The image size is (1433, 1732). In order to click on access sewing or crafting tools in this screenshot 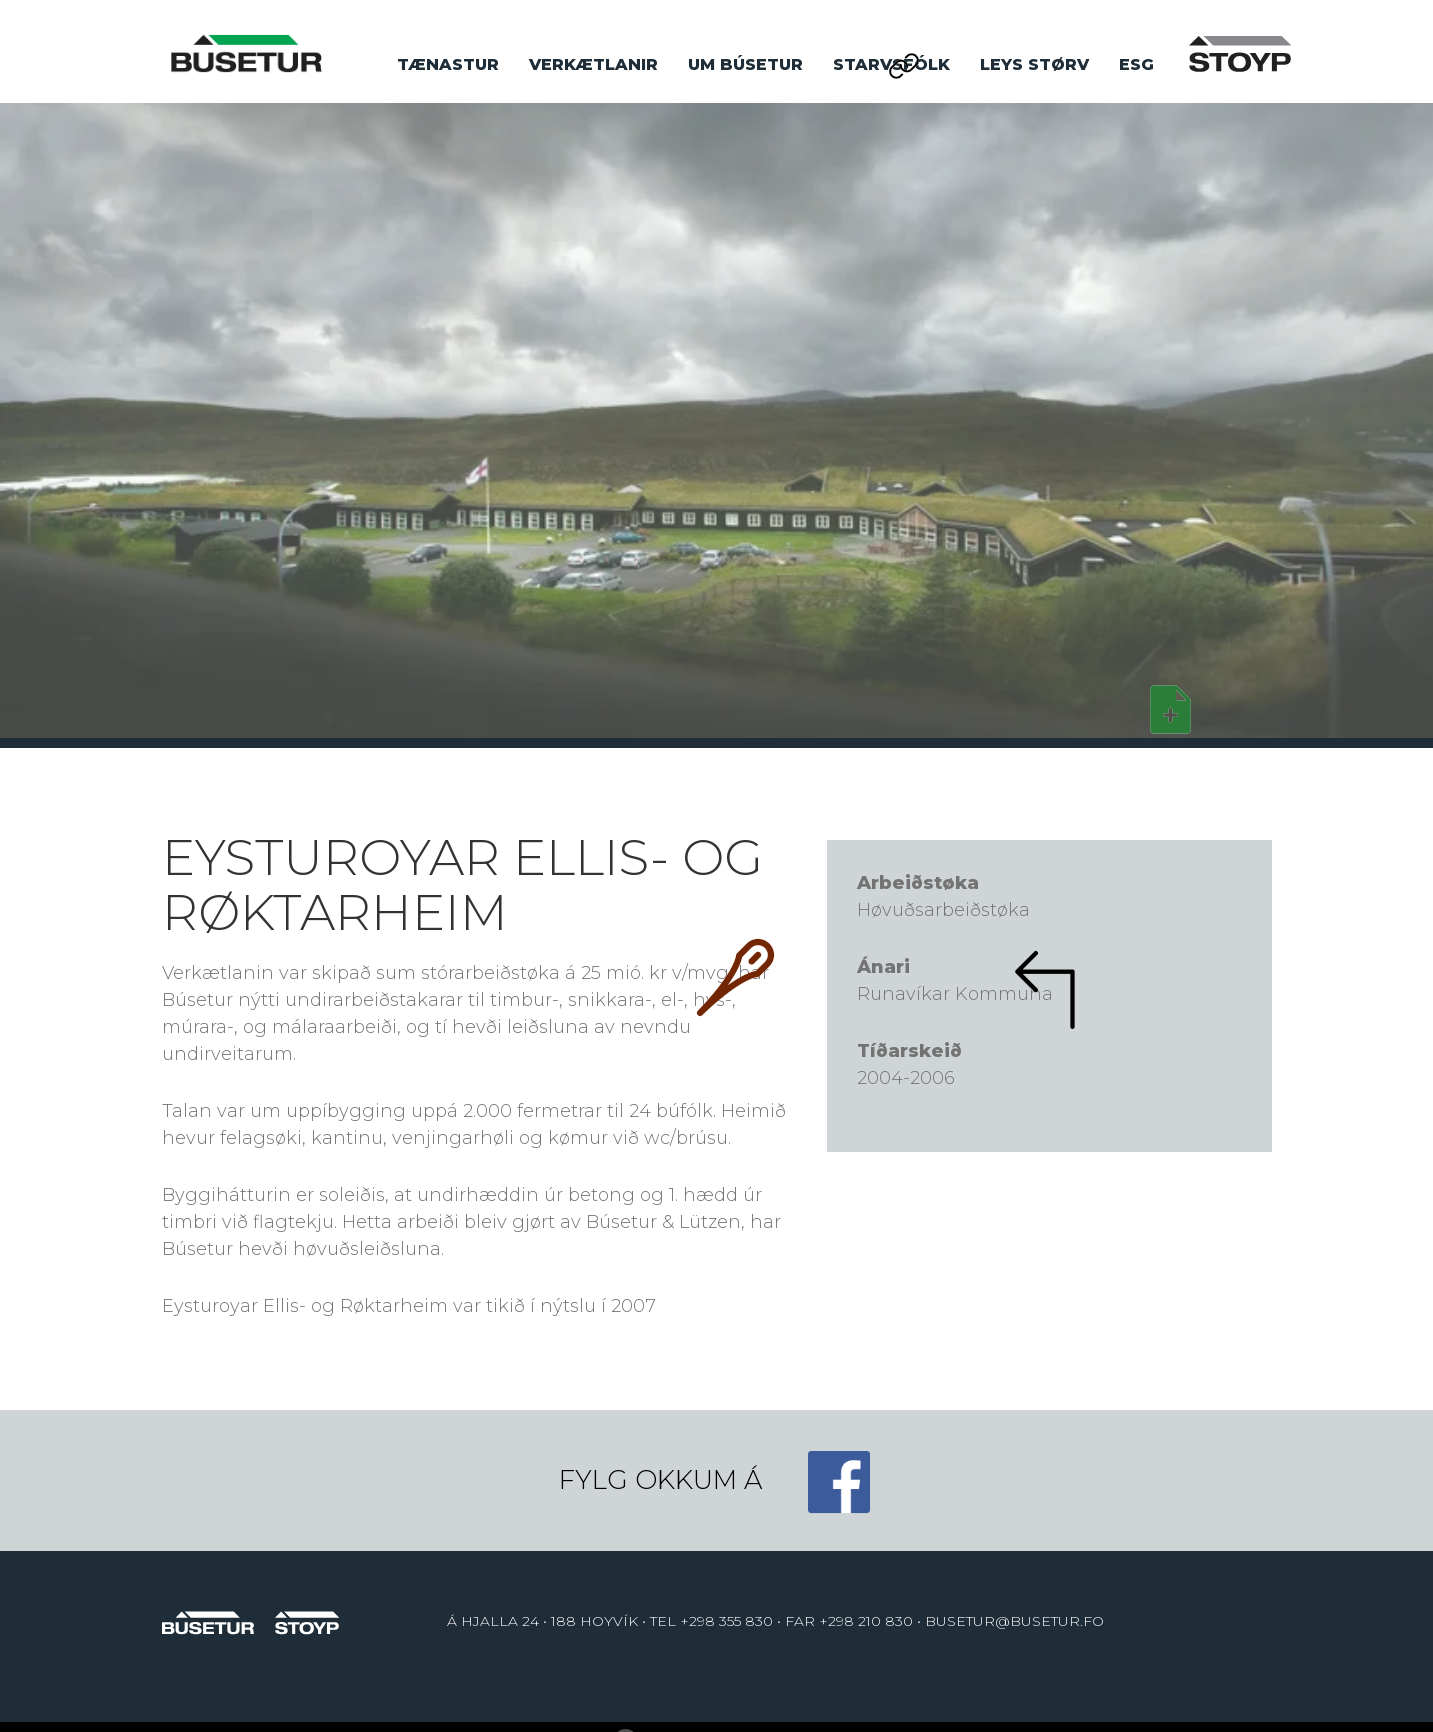, I will do `click(735, 977)`.